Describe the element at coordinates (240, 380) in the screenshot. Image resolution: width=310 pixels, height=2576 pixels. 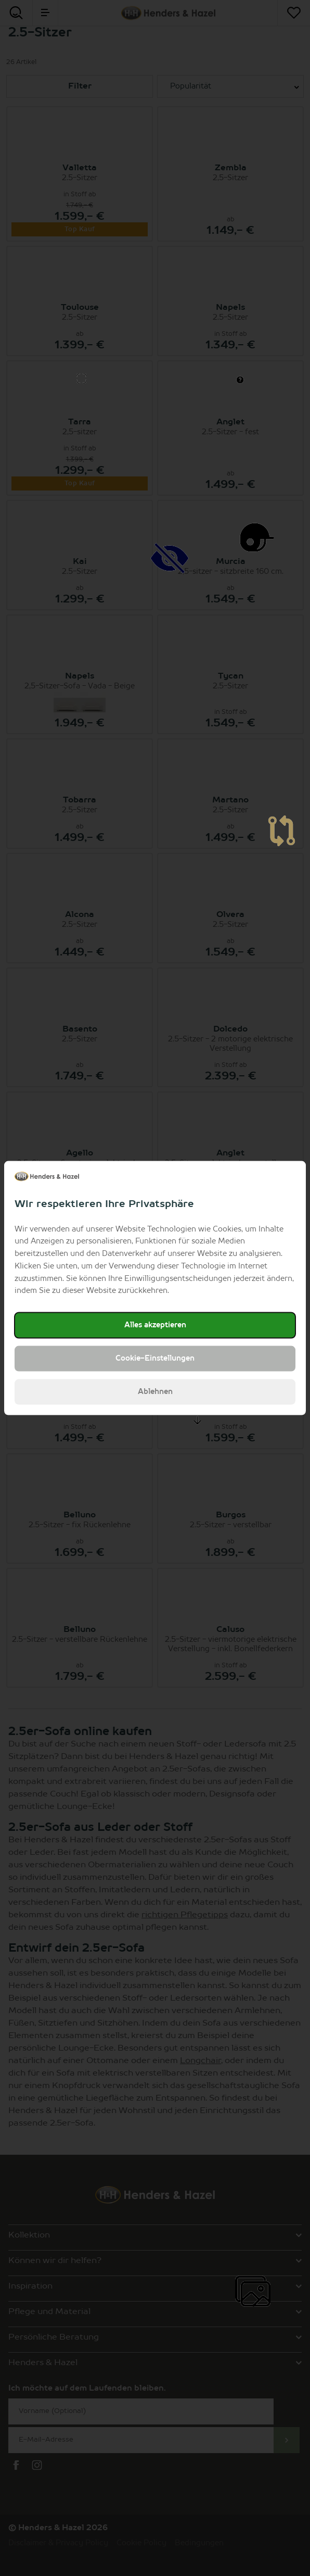
I see `access help or support` at that location.